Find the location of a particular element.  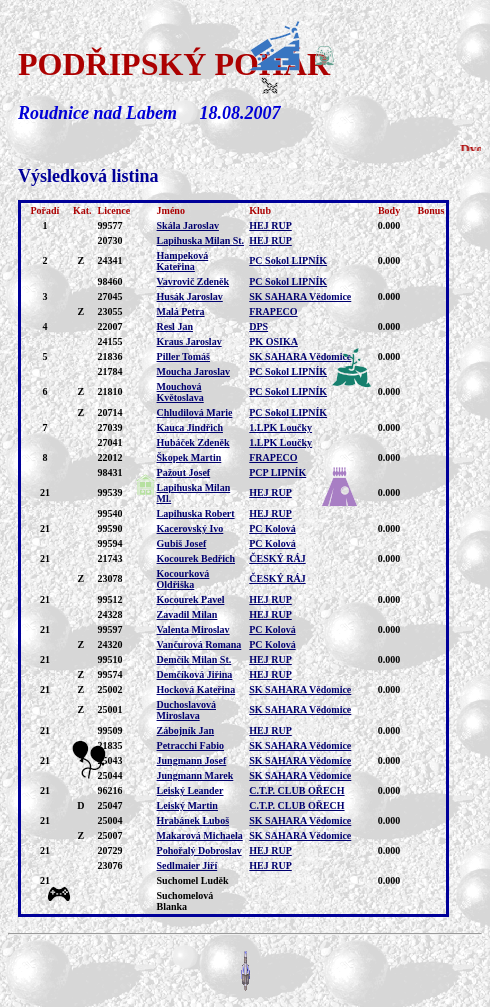

open gaming or game center app is located at coordinates (59, 894).